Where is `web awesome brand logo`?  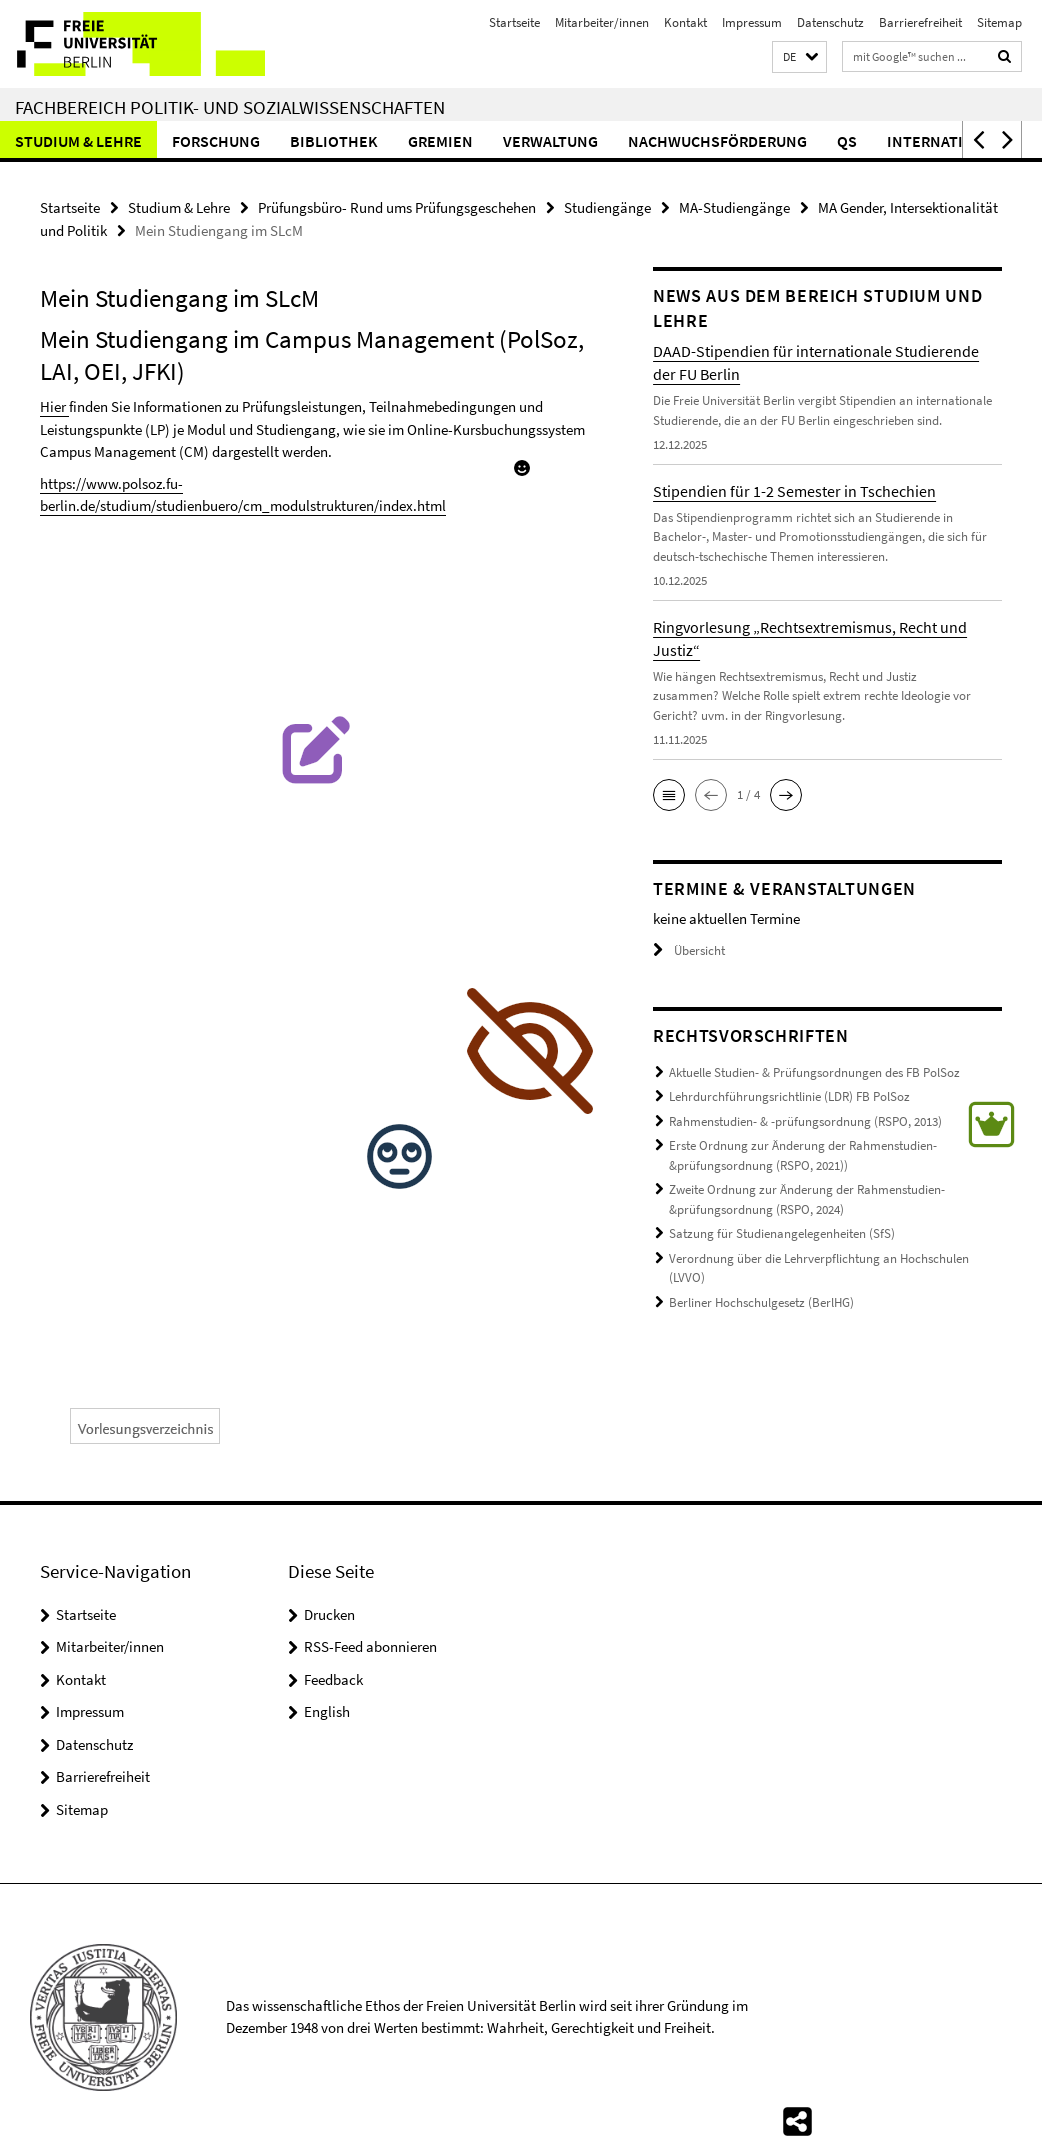
web awesome brand logo is located at coordinates (991, 1124).